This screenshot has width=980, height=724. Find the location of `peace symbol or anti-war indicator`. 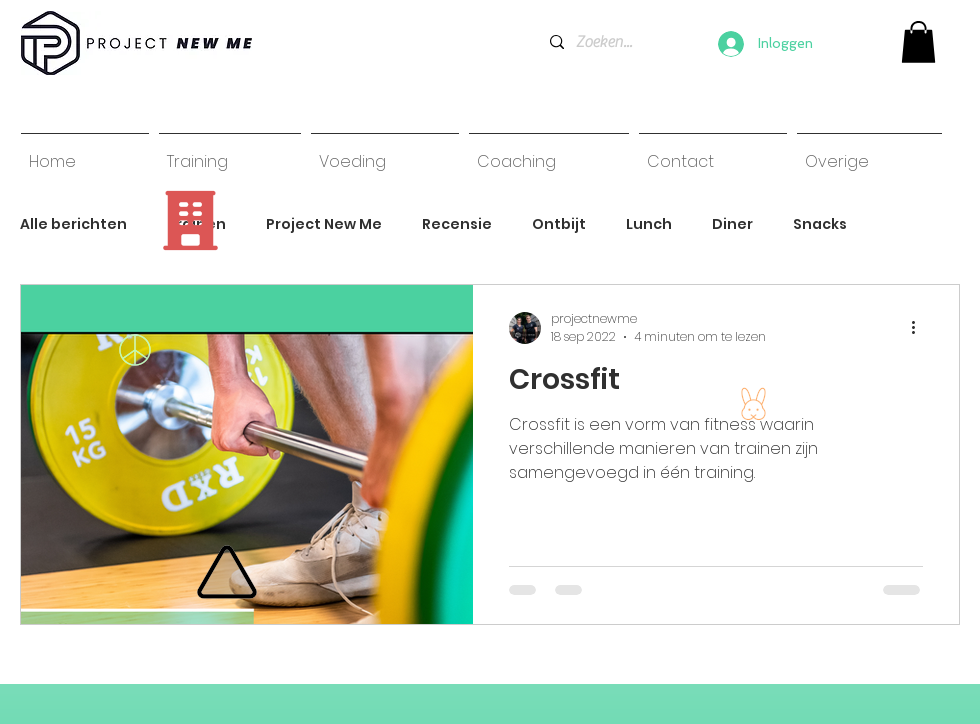

peace symbol or anti-war indicator is located at coordinates (135, 350).